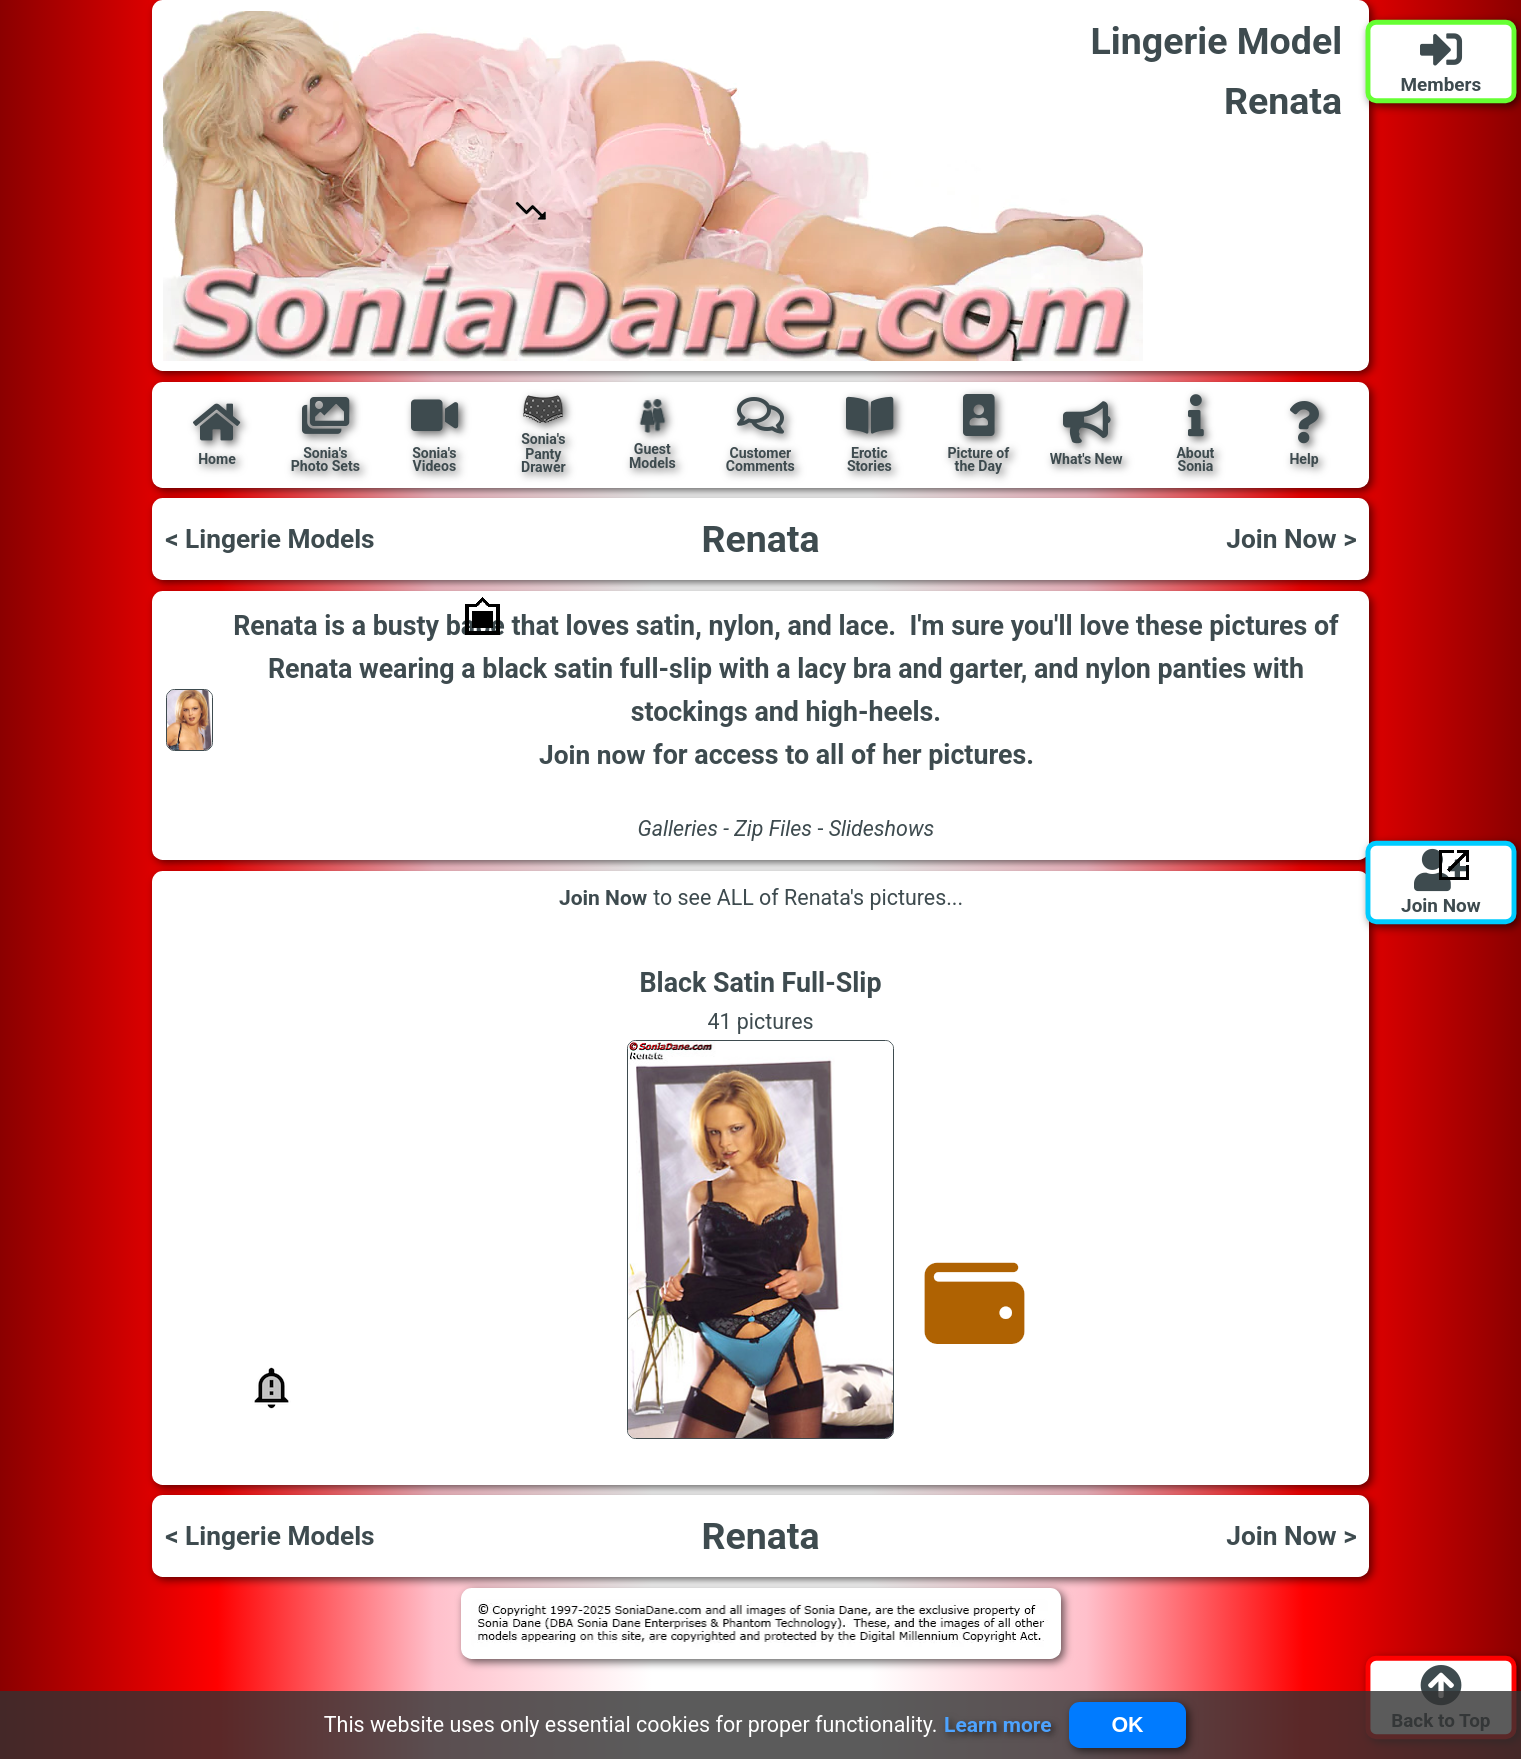 This screenshot has width=1521, height=1759. I want to click on open link in a new tab or window, so click(1454, 865).